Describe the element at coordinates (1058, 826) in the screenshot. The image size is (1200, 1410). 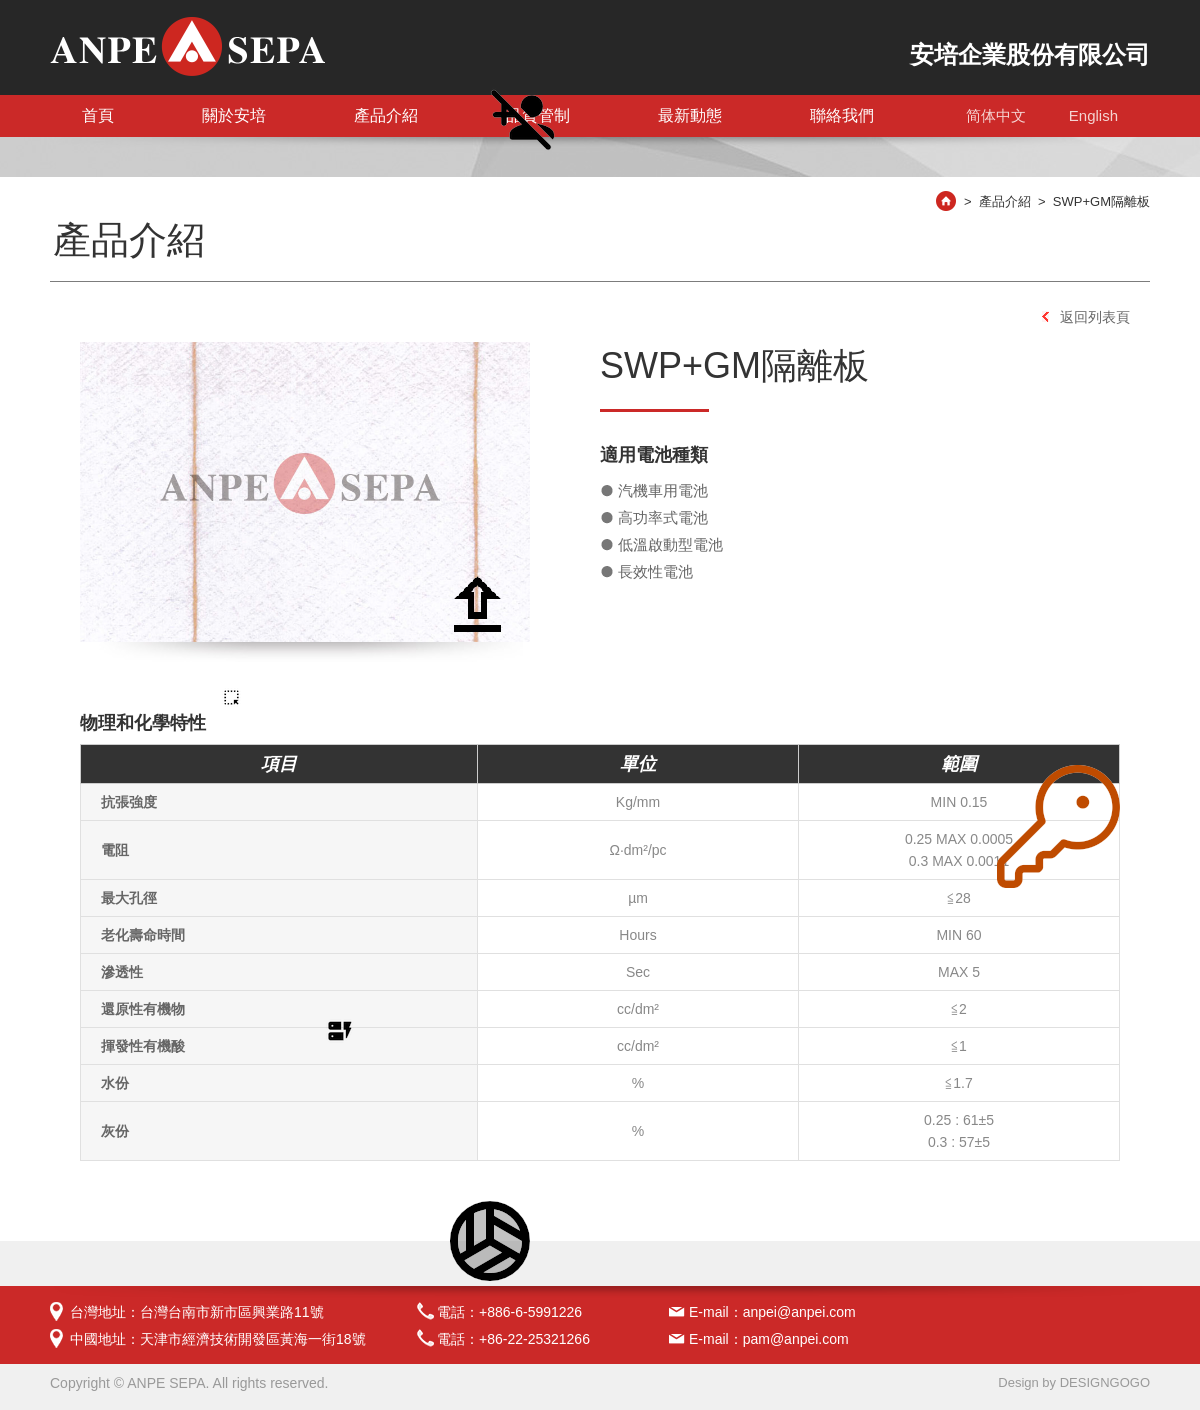
I see `access account security settings` at that location.